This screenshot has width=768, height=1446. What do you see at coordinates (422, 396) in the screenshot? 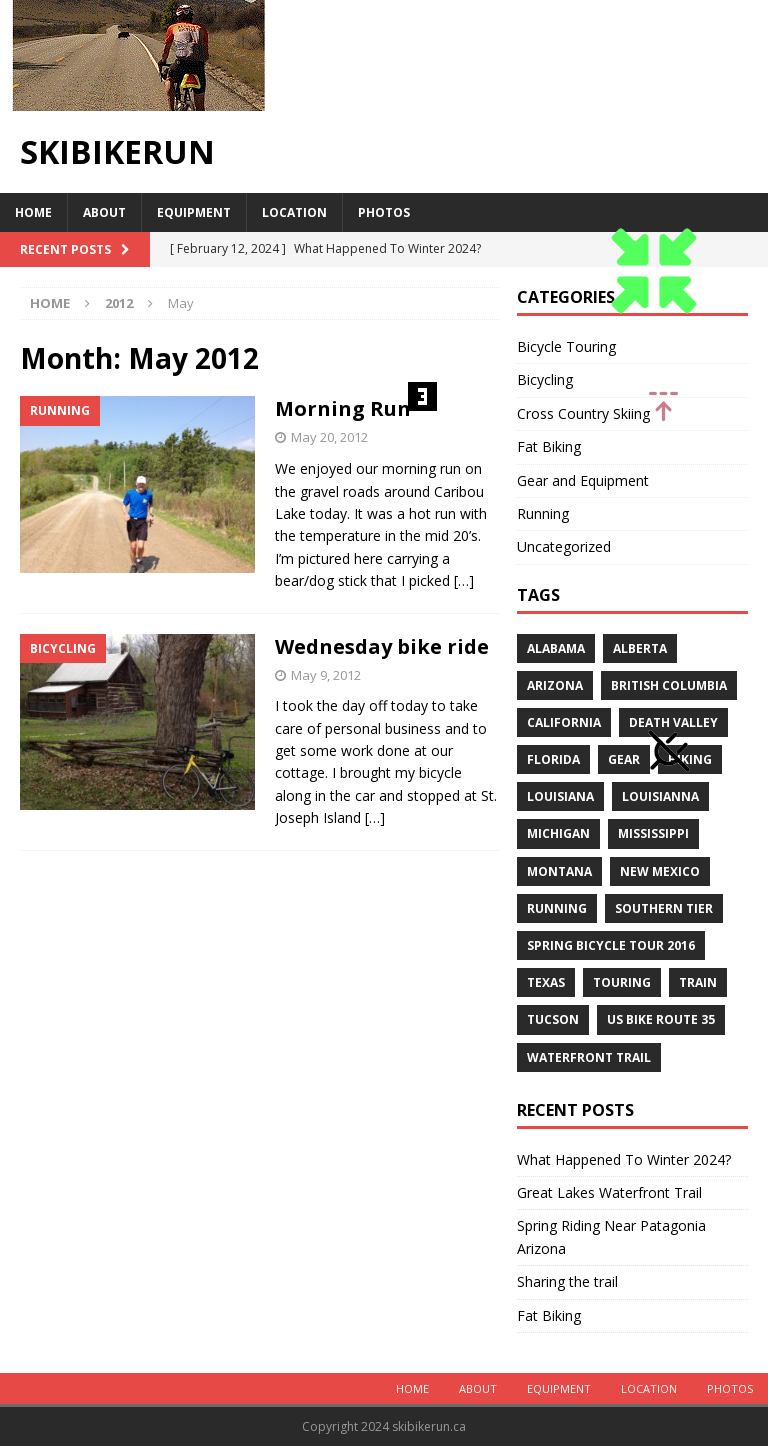
I see `select option 3 from a numbered list` at bounding box center [422, 396].